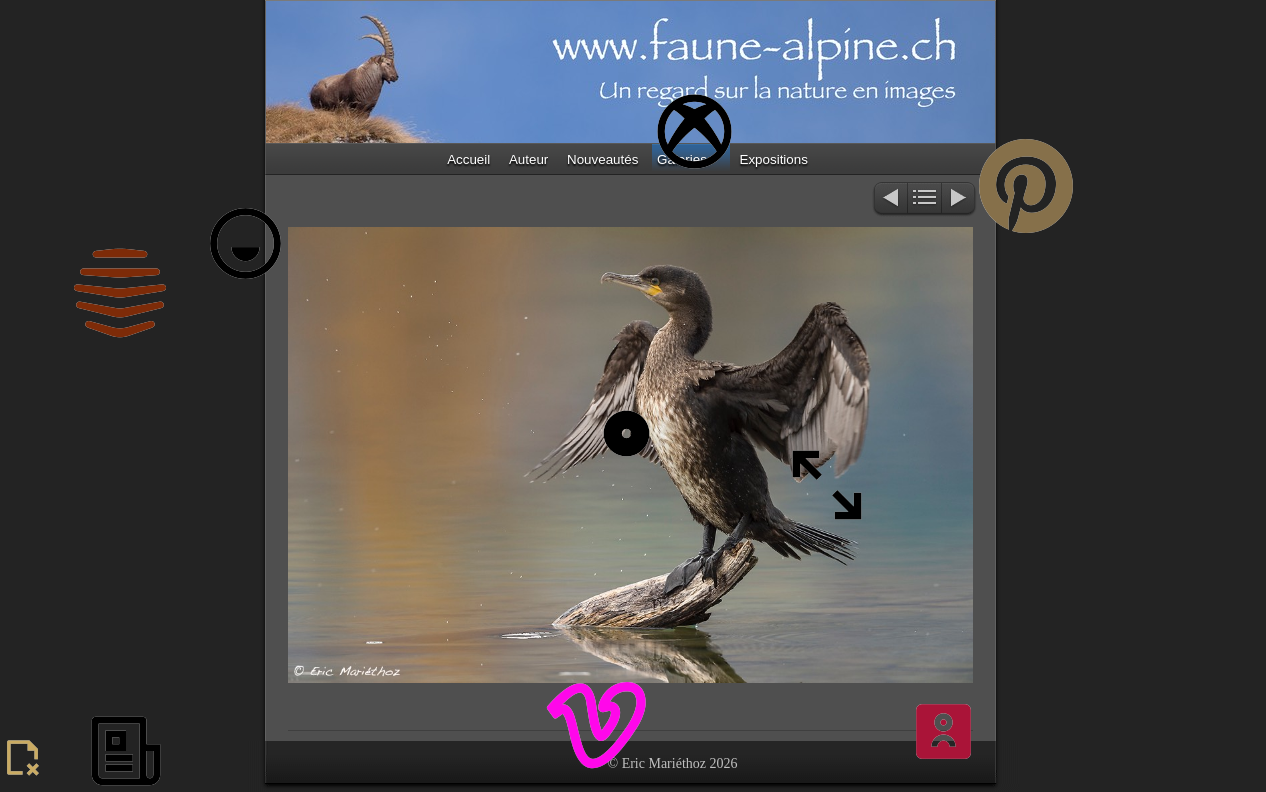  Describe the element at coordinates (22, 757) in the screenshot. I see `close the current document` at that location.